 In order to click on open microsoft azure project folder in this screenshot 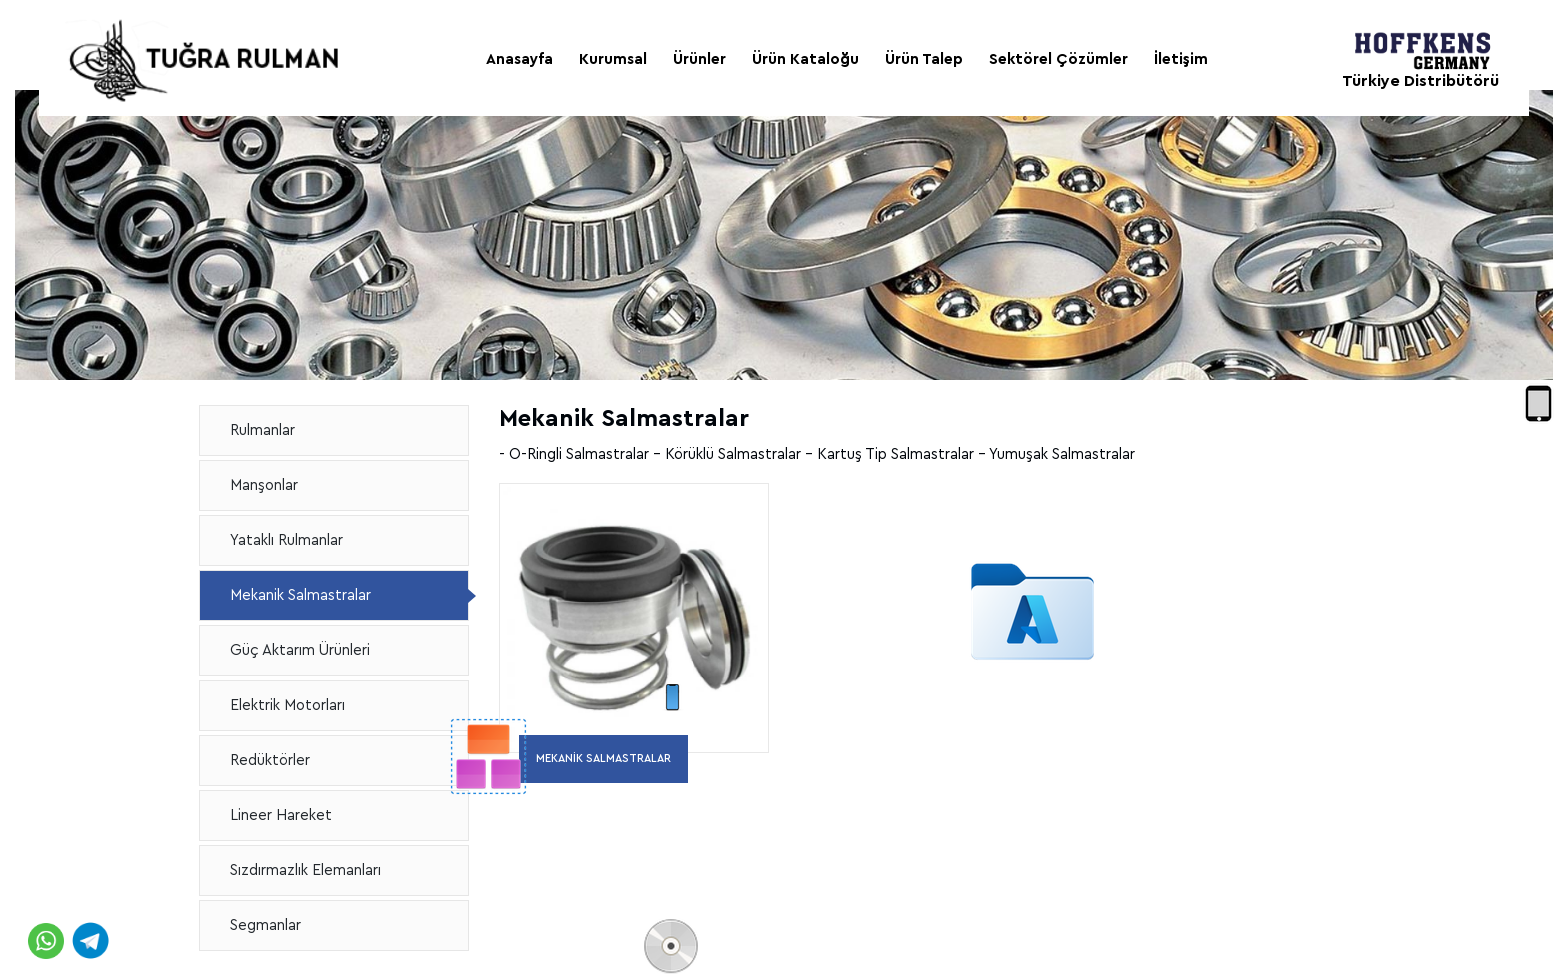, I will do `click(1032, 615)`.